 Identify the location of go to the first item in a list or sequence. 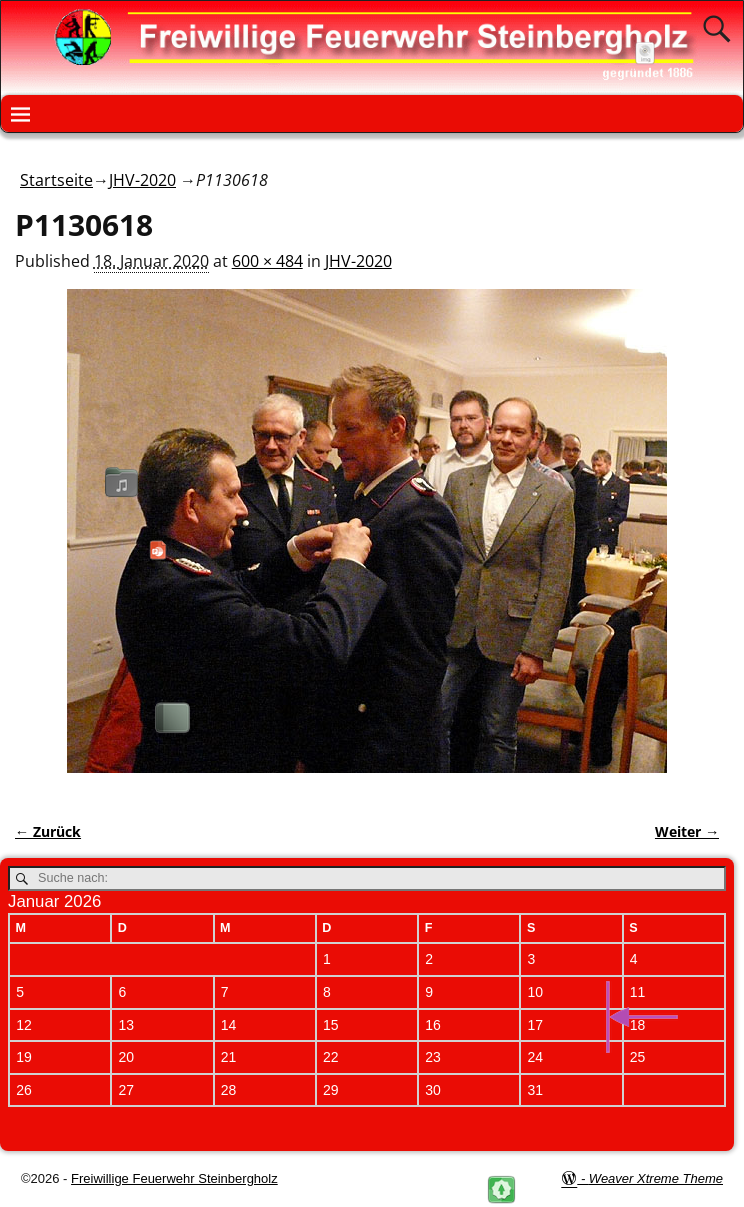
(642, 1017).